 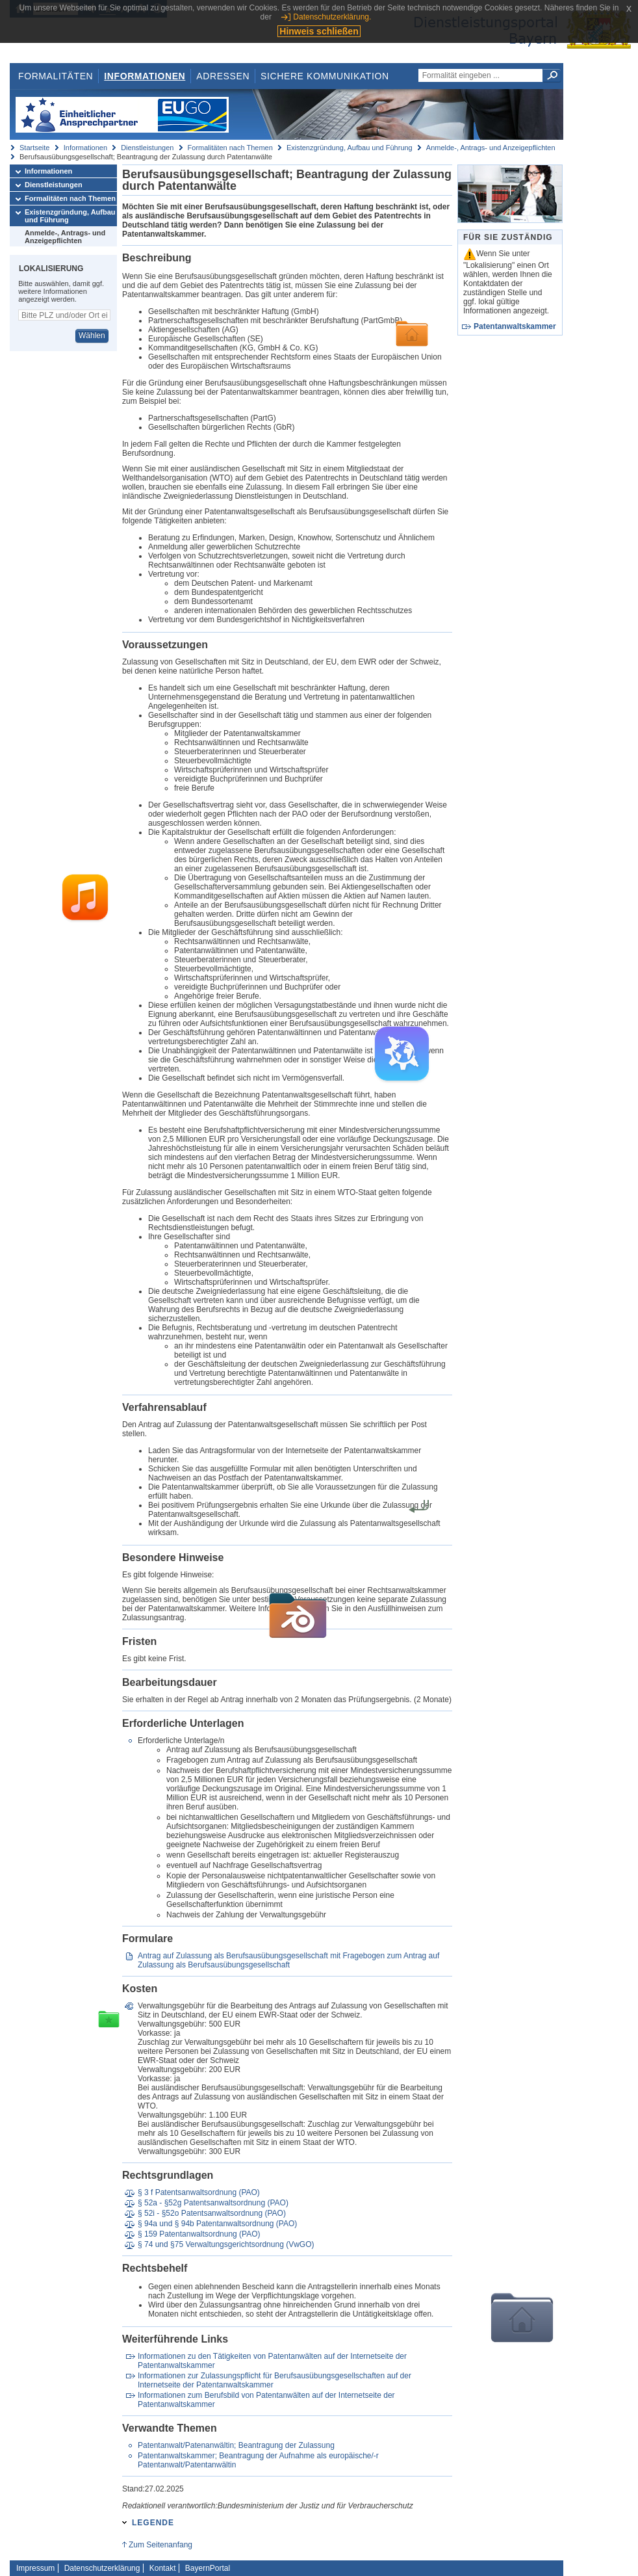 What do you see at coordinates (522, 2317) in the screenshot?
I see `open your home folder` at bounding box center [522, 2317].